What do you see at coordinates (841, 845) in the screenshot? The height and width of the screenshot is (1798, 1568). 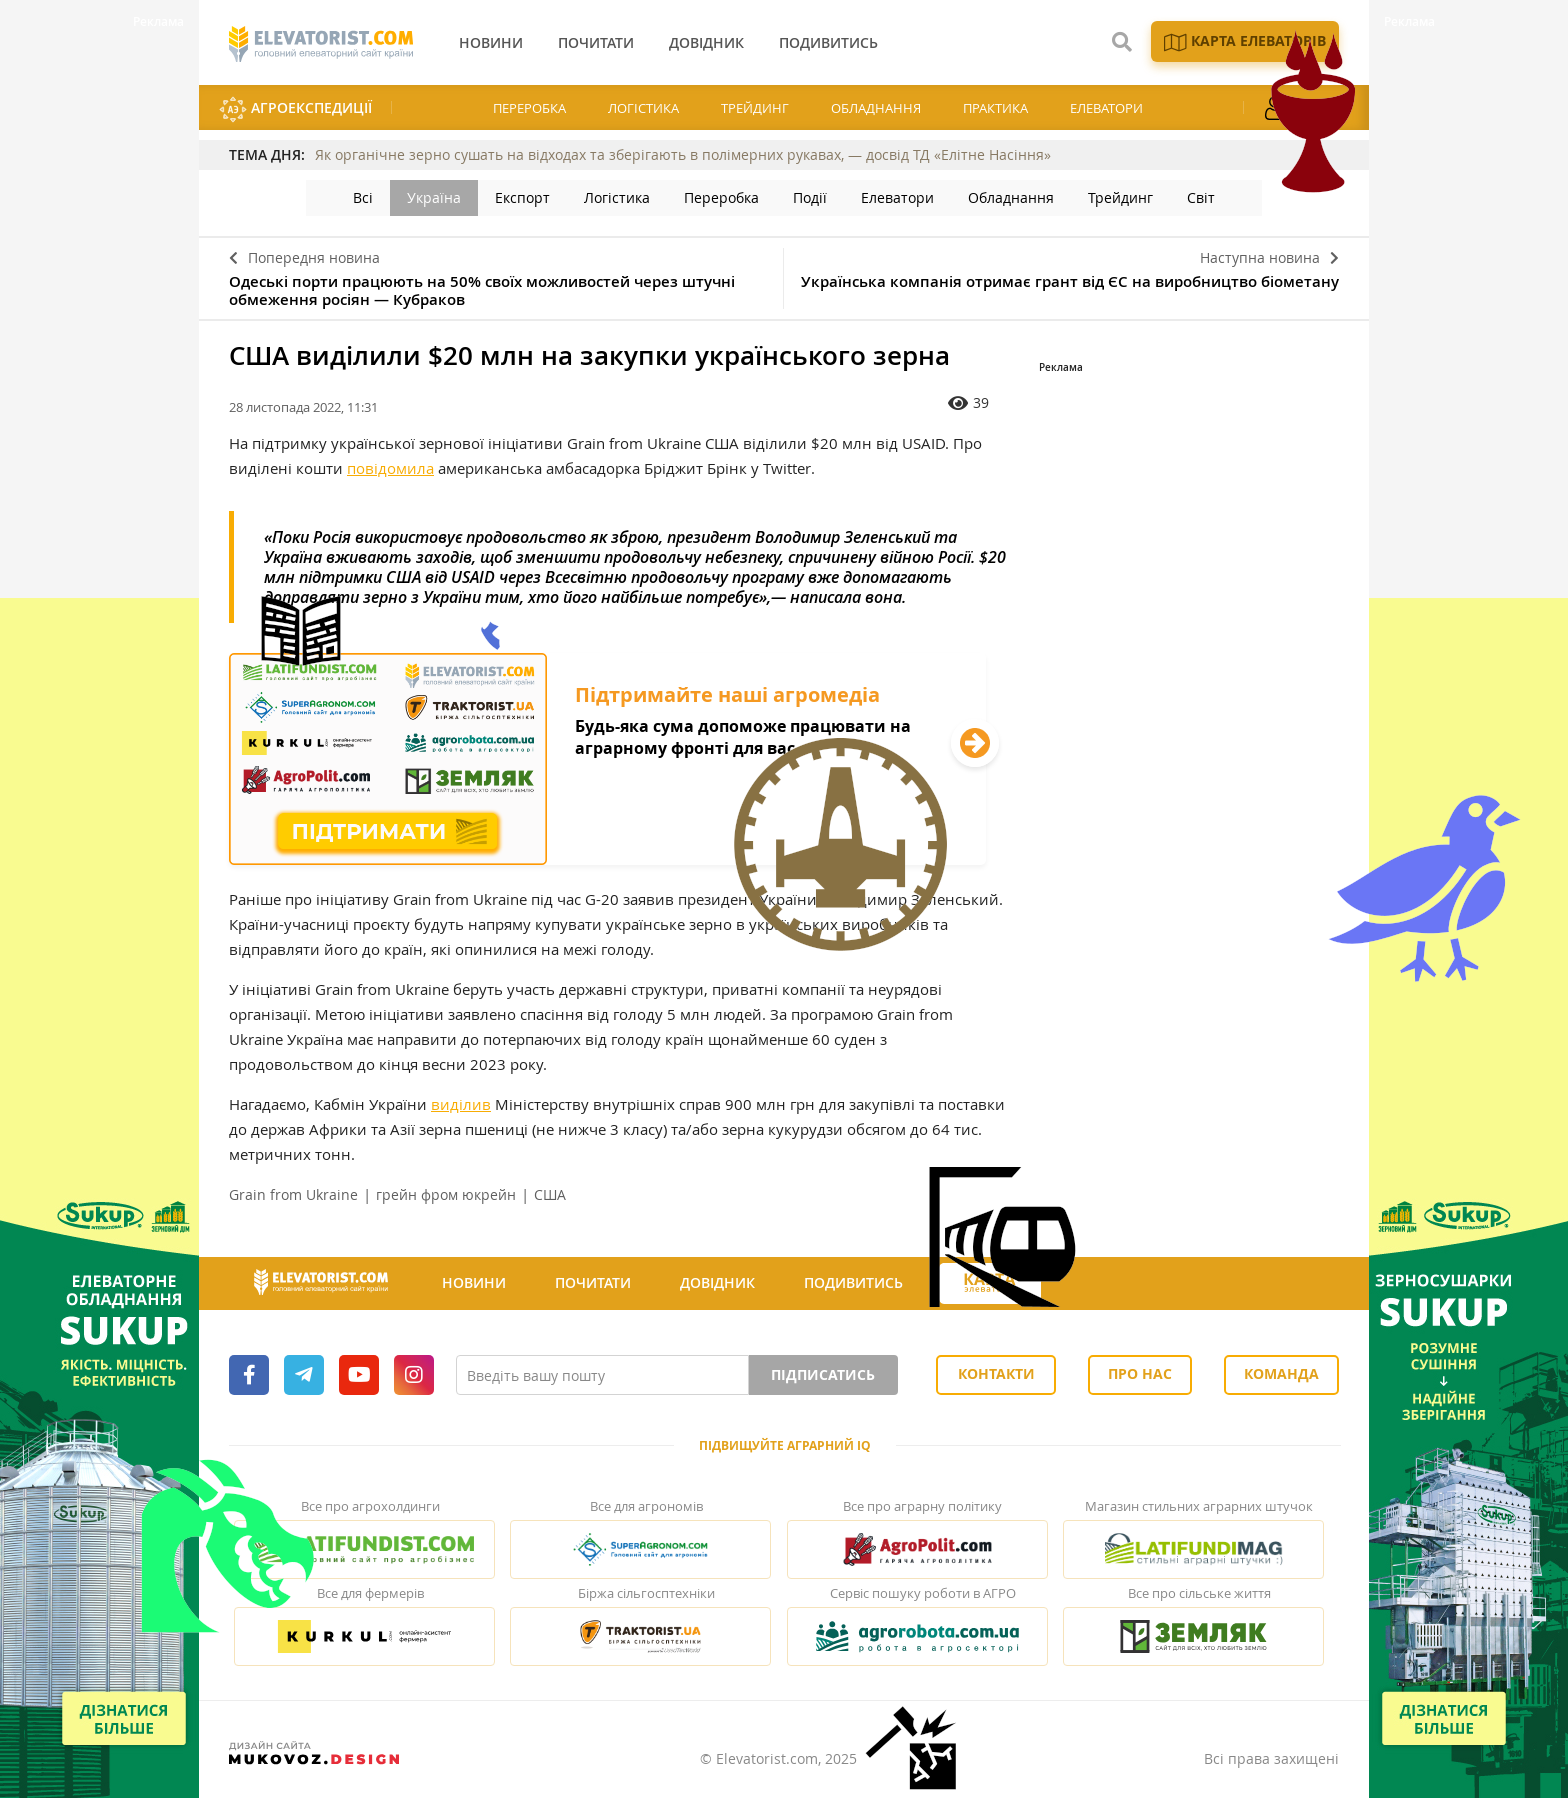 I see `target lock or tracking indicator` at bounding box center [841, 845].